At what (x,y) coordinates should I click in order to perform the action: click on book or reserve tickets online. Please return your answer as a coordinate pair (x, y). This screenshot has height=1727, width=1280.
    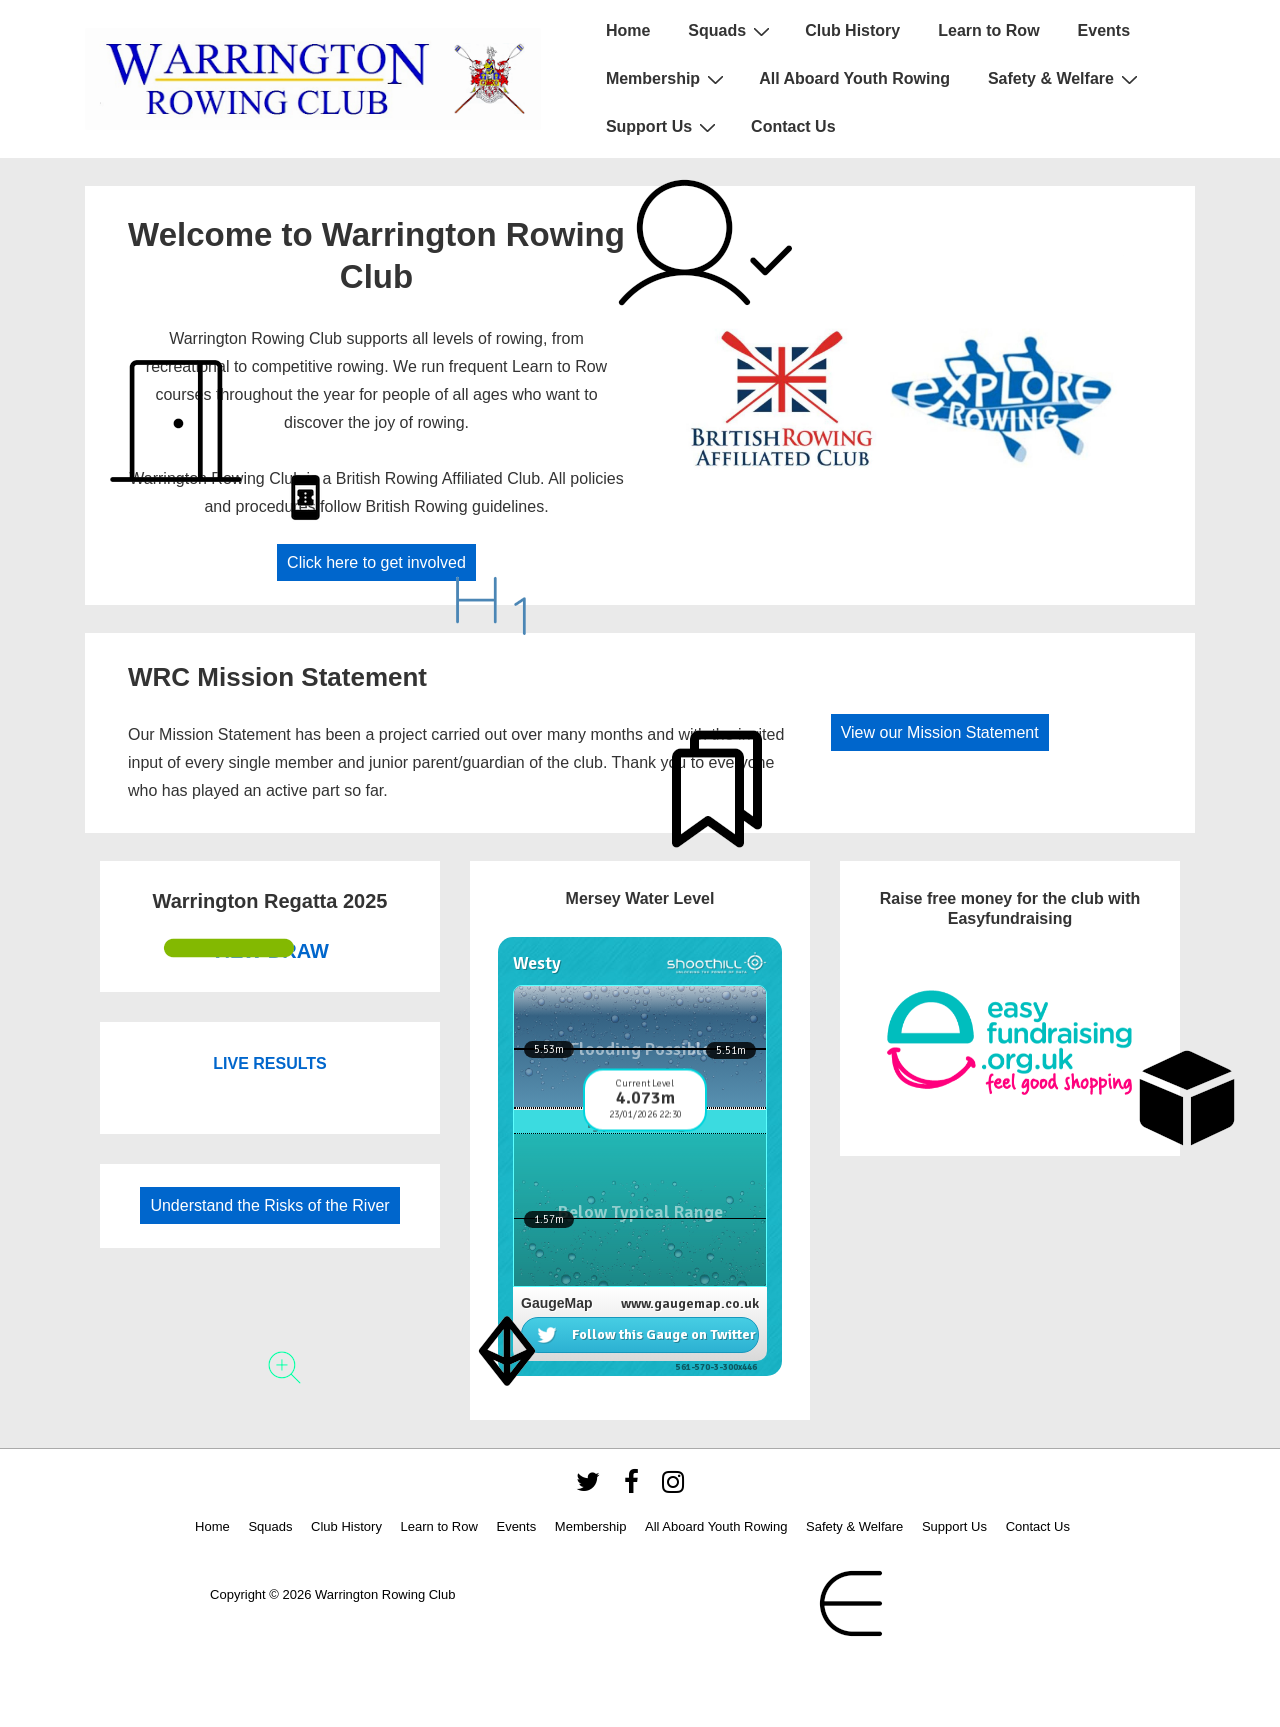
    Looking at the image, I should click on (305, 497).